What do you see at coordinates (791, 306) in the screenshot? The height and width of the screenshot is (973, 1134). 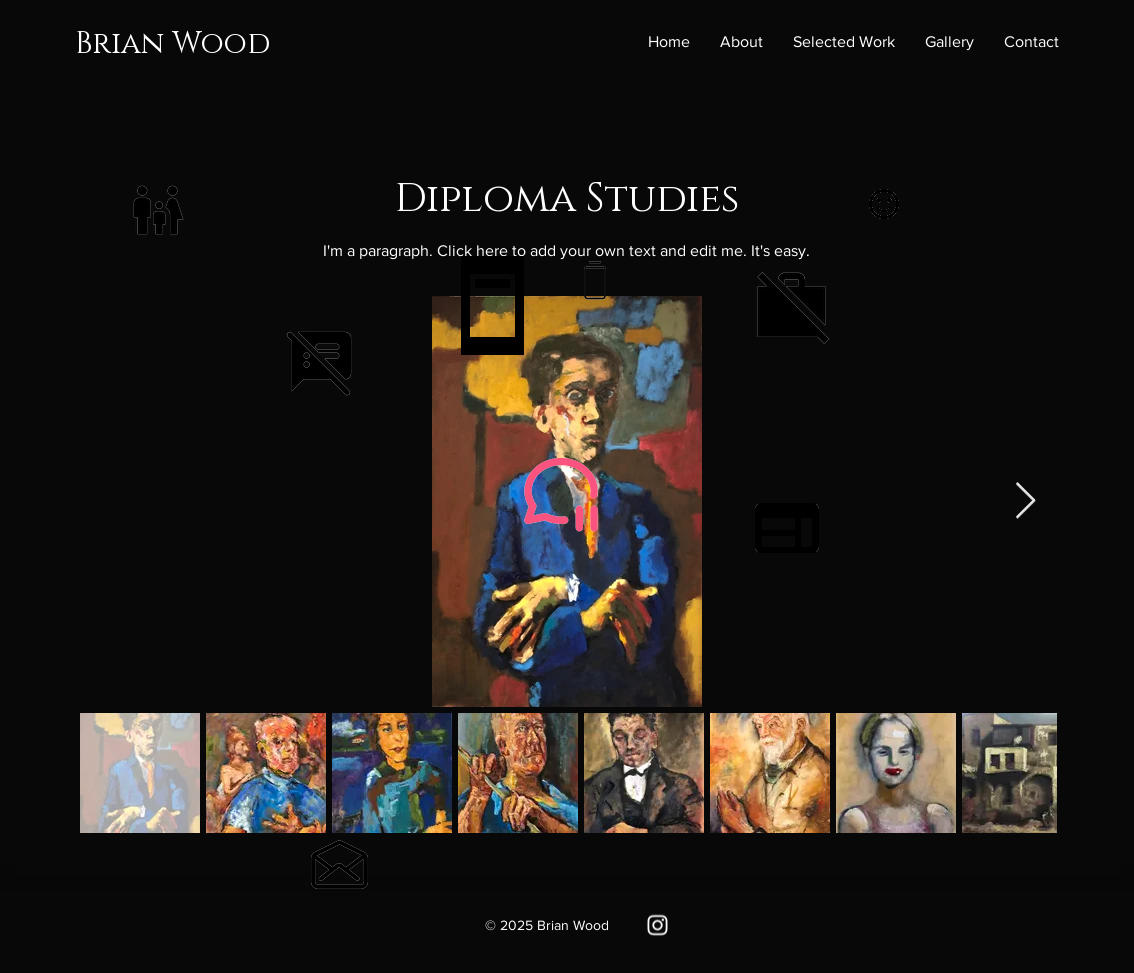 I see `indicates work mode is disabled` at bounding box center [791, 306].